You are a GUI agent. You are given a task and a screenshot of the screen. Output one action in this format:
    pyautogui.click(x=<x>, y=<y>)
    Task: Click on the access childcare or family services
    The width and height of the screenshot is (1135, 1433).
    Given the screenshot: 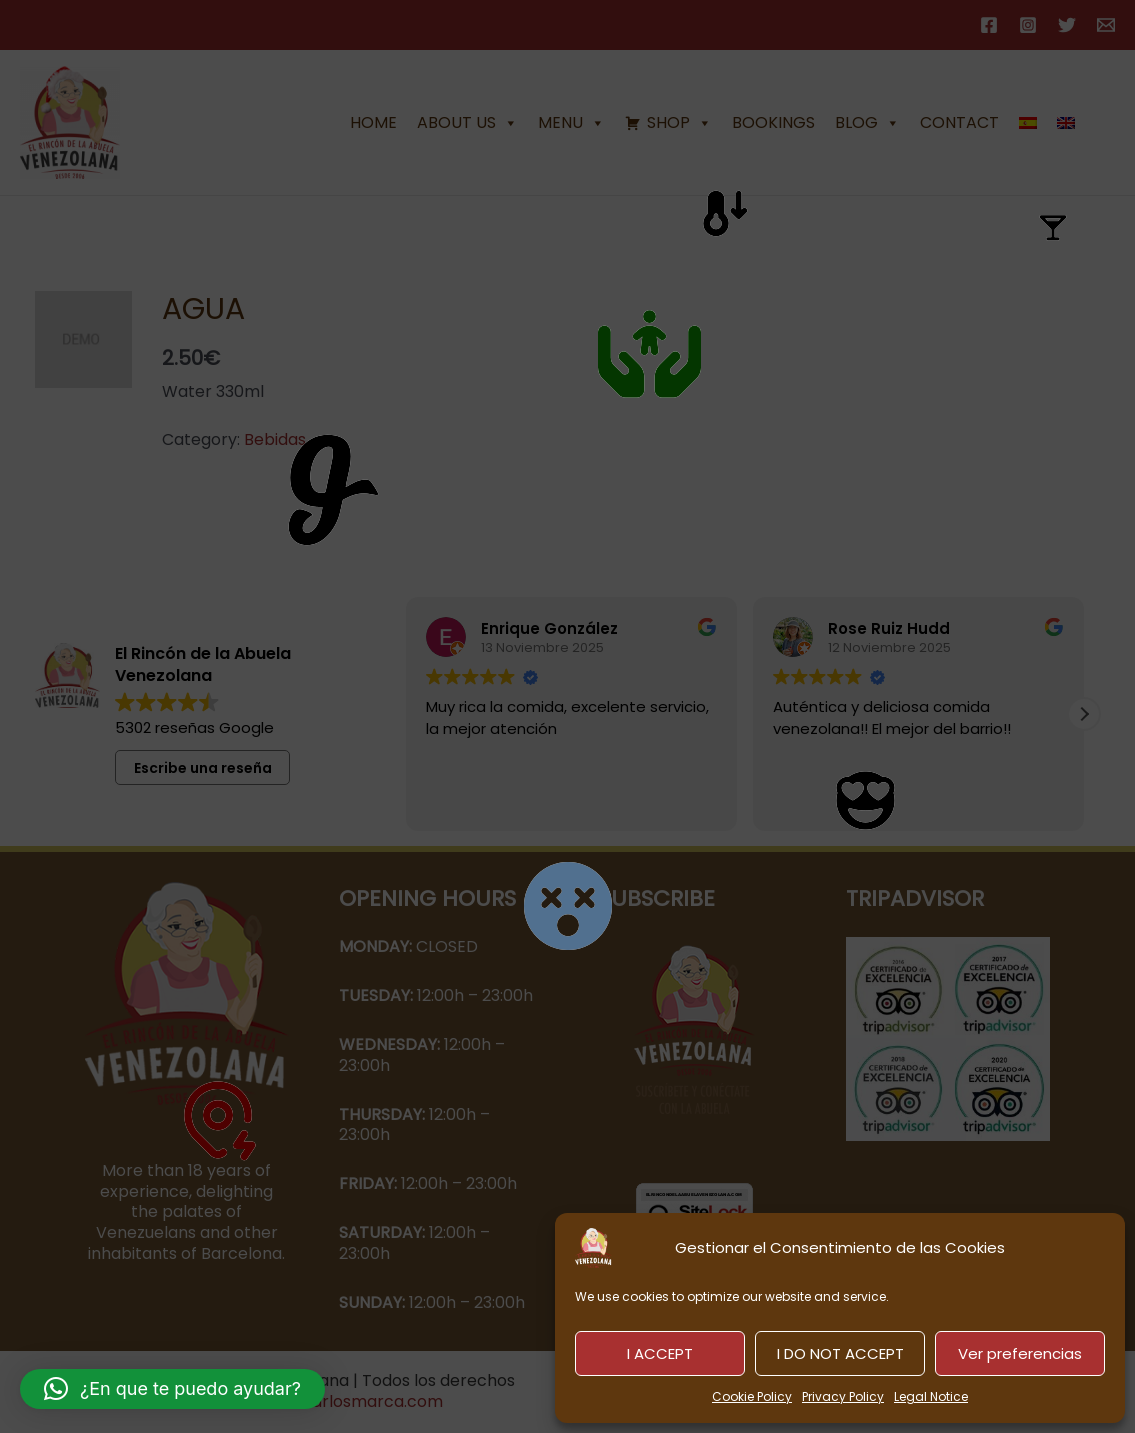 What is the action you would take?
    pyautogui.click(x=649, y=356)
    